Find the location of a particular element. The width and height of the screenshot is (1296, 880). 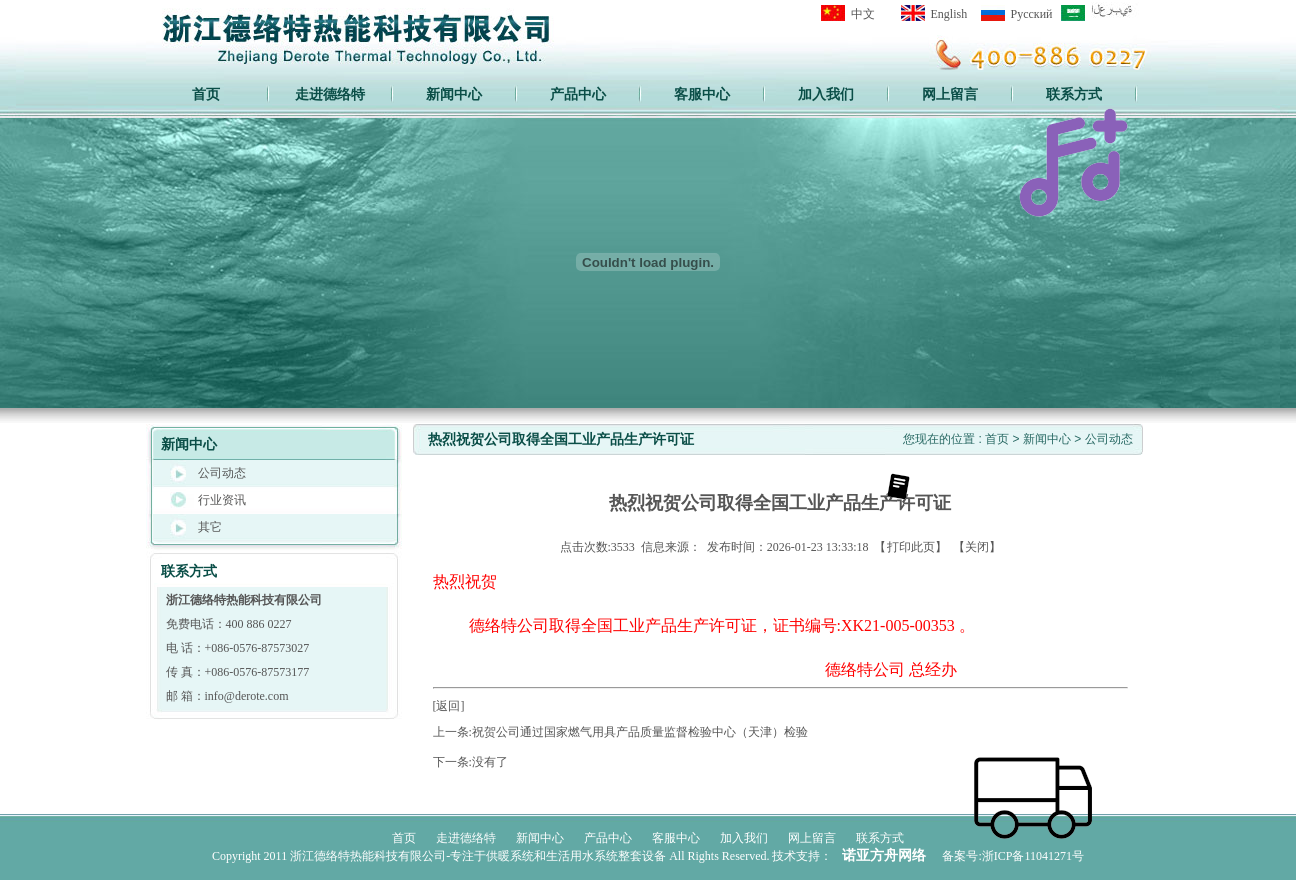

track your delivery or shipment is located at coordinates (1029, 792).